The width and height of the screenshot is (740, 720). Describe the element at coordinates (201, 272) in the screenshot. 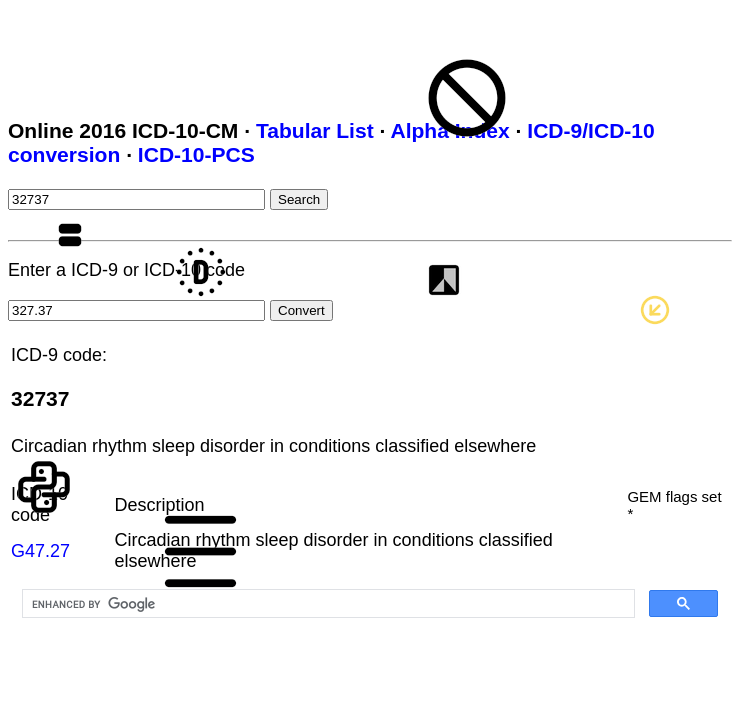

I see `indicates draft or pending status` at that location.